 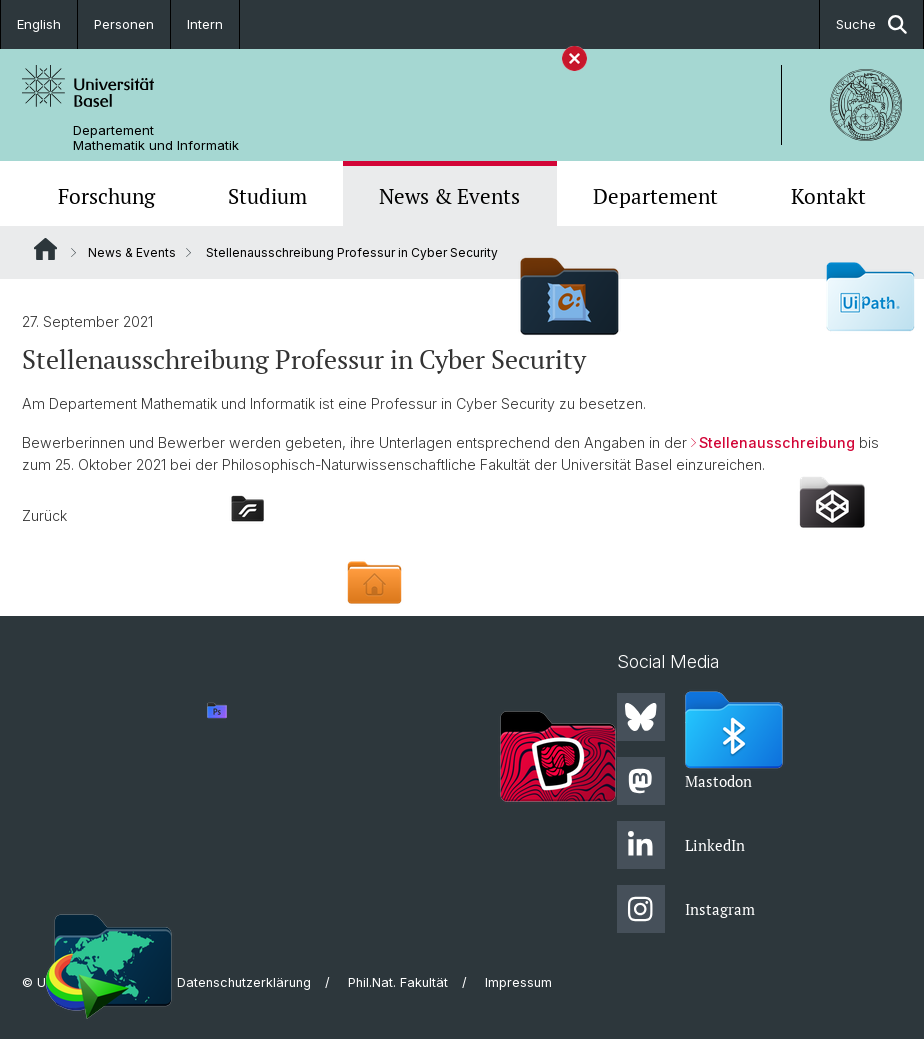 What do you see at coordinates (832, 504) in the screenshot?
I see `open CodePen projects folder` at bounding box center [832, 504].